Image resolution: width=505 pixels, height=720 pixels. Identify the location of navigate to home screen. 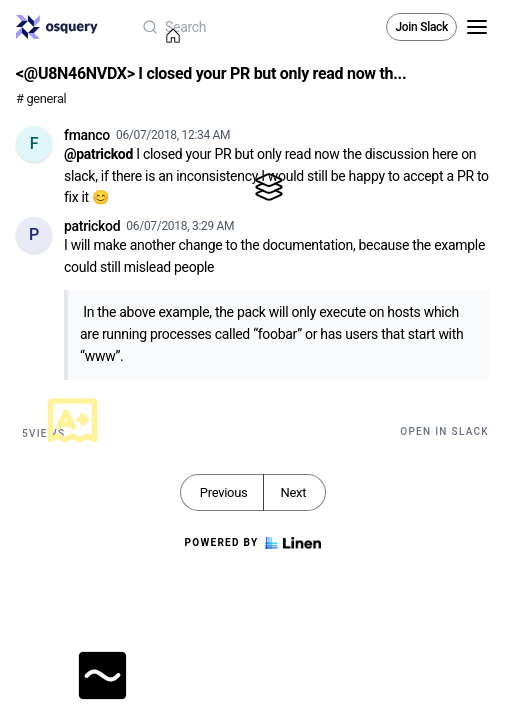
(173, 36).